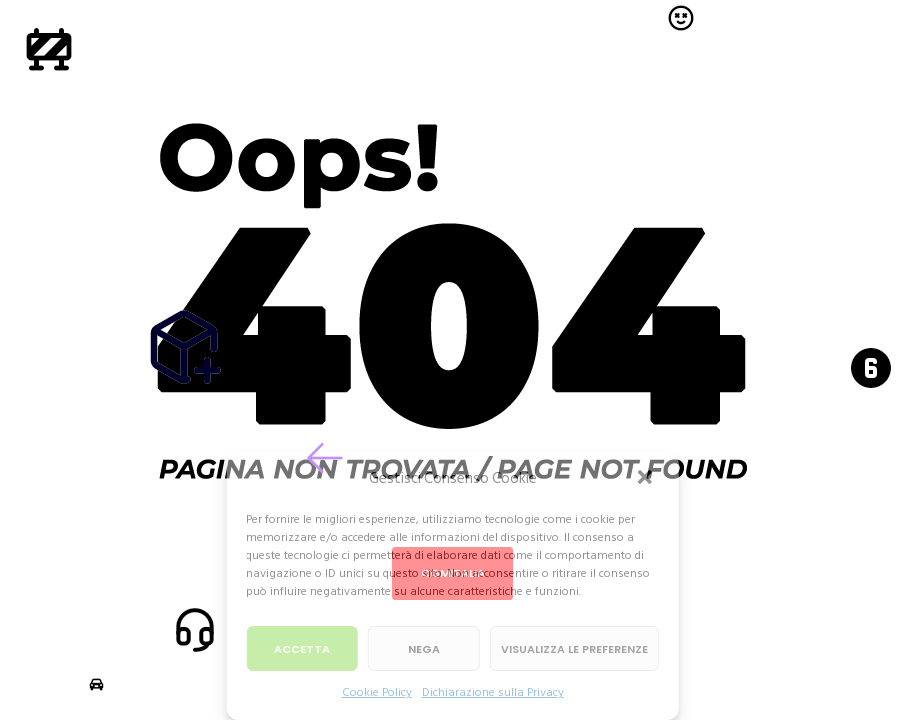  I want to click on contact customer support, so click(195, 629).